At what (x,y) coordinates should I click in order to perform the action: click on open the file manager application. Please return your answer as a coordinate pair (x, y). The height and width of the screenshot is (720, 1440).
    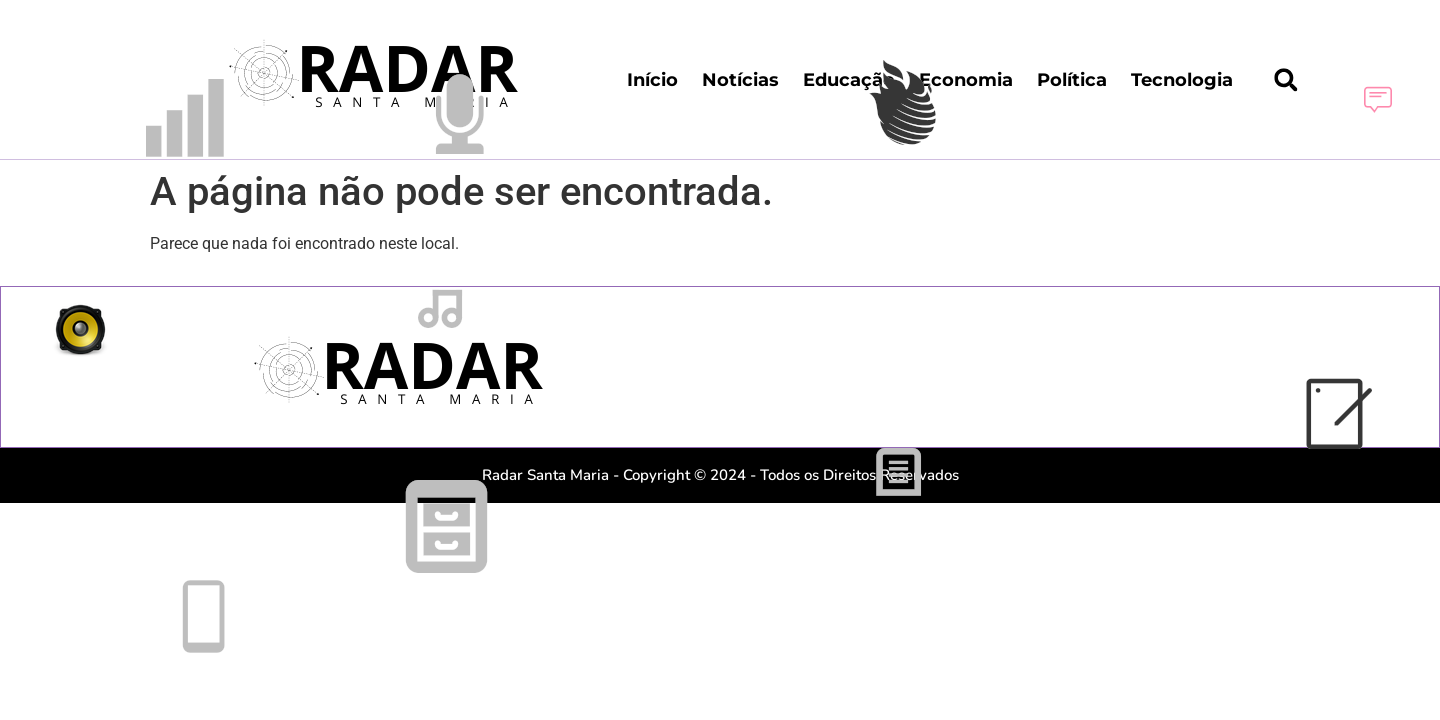
    Looking at the image, I should click on (446, 526).